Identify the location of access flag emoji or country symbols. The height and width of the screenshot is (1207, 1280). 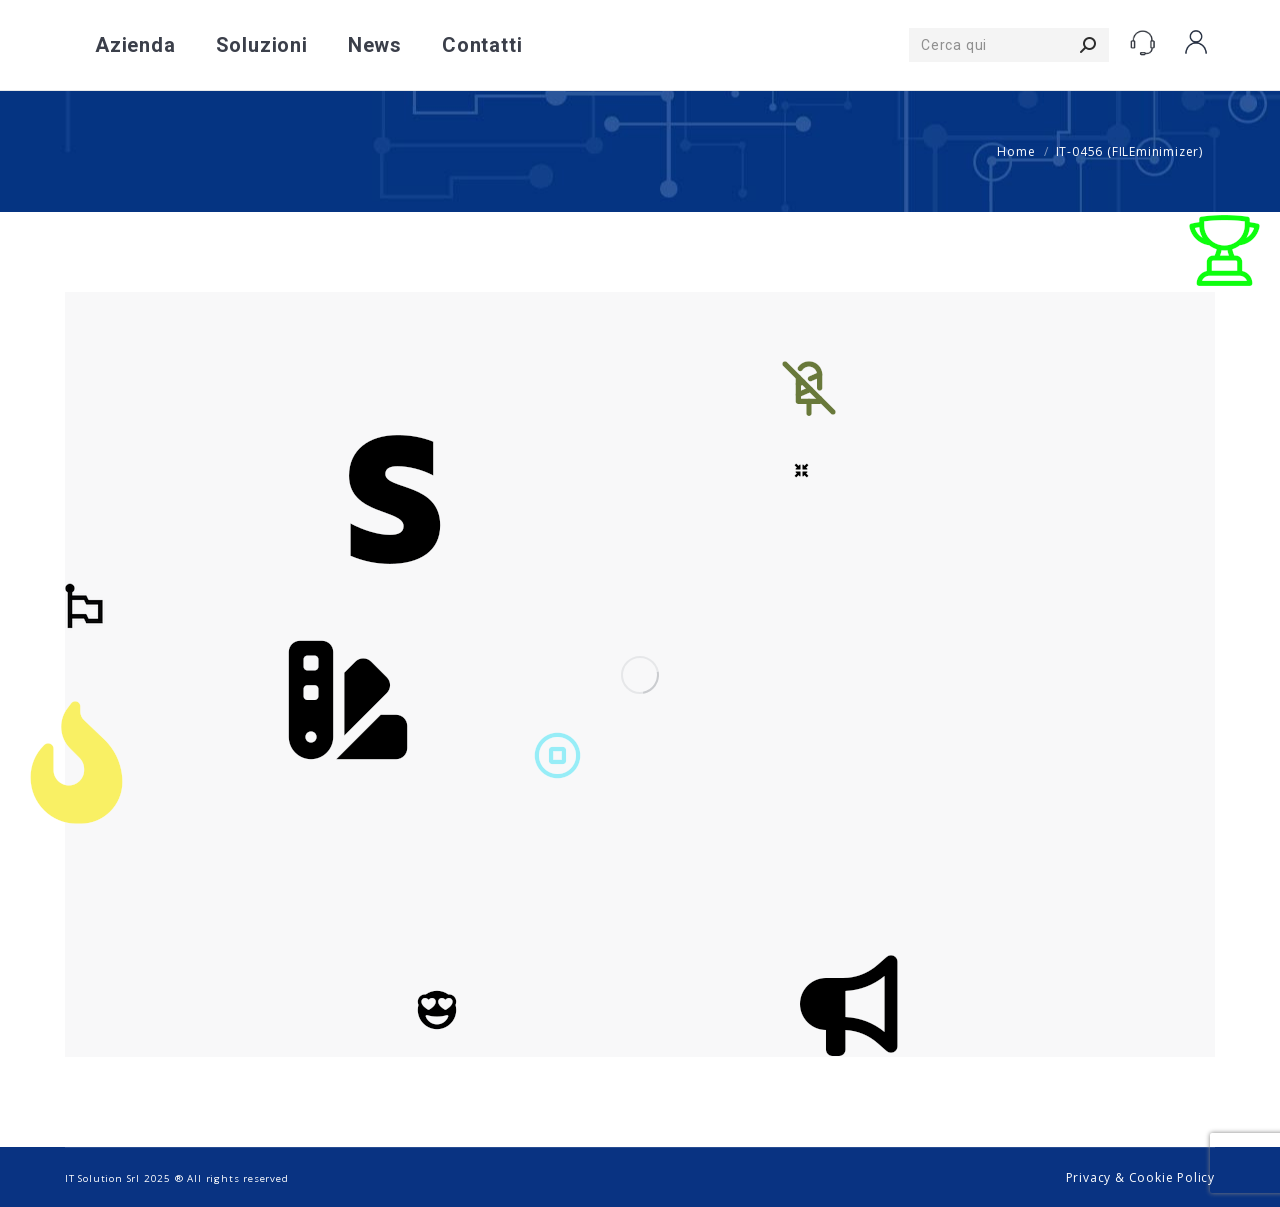
(84, 607).